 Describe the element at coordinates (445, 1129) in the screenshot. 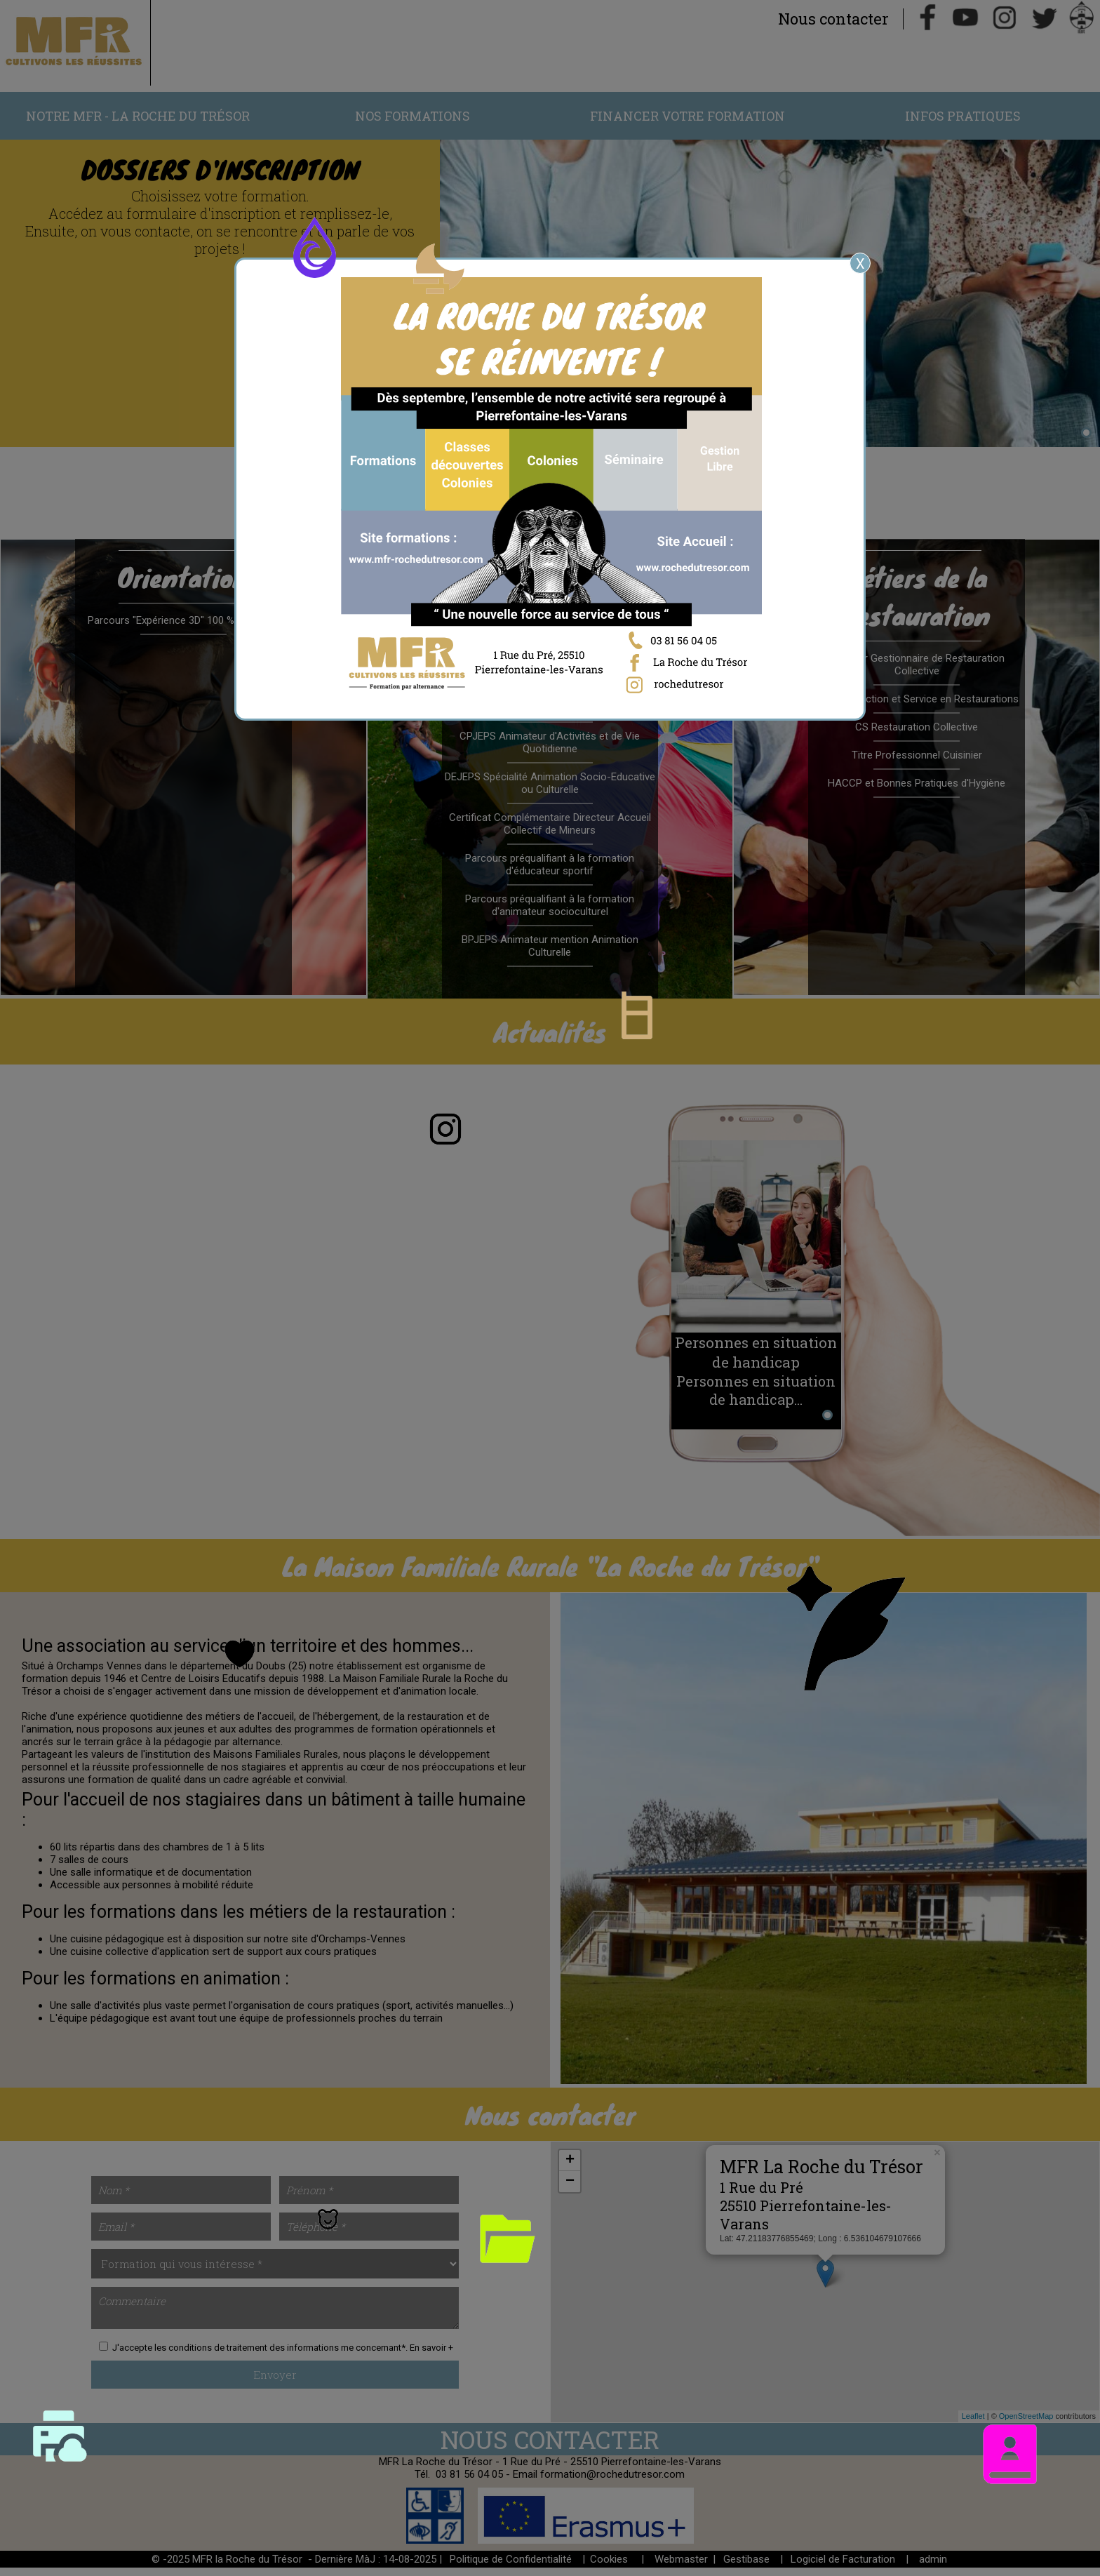

I see `open Instagram app` at that location.